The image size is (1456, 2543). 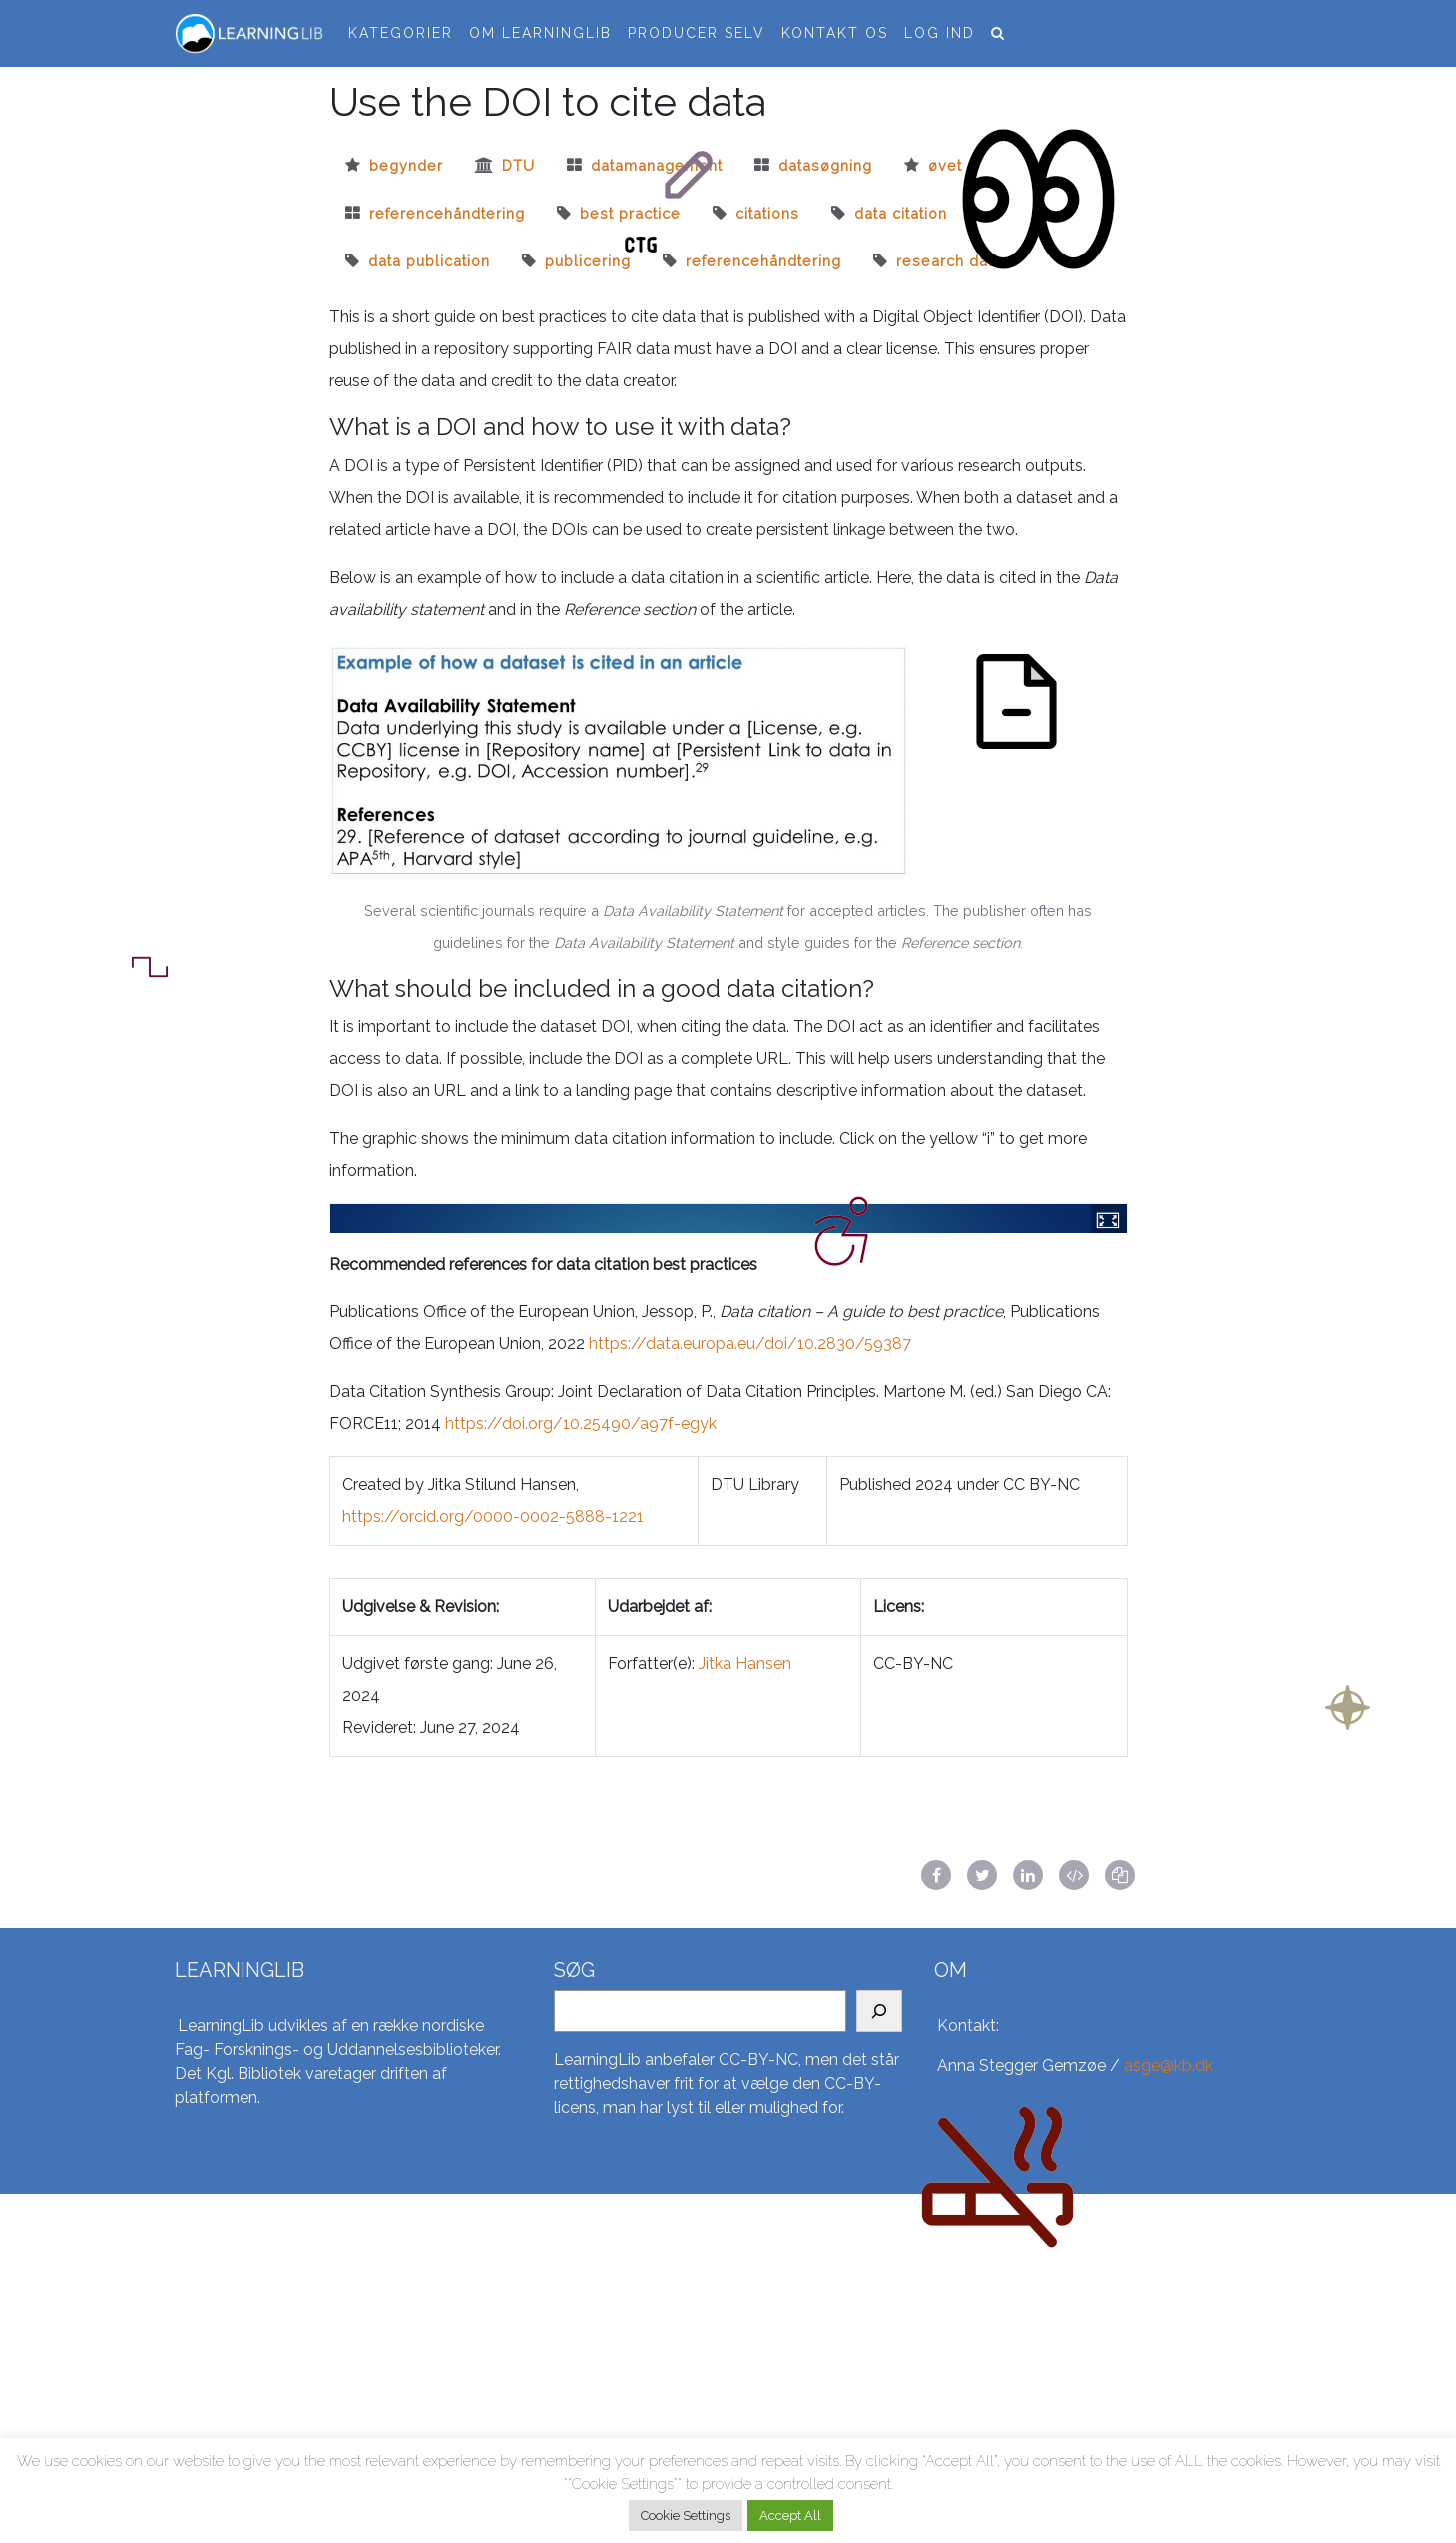 I want to click on toggle square wave audio signal, so click(x=150, y=967).